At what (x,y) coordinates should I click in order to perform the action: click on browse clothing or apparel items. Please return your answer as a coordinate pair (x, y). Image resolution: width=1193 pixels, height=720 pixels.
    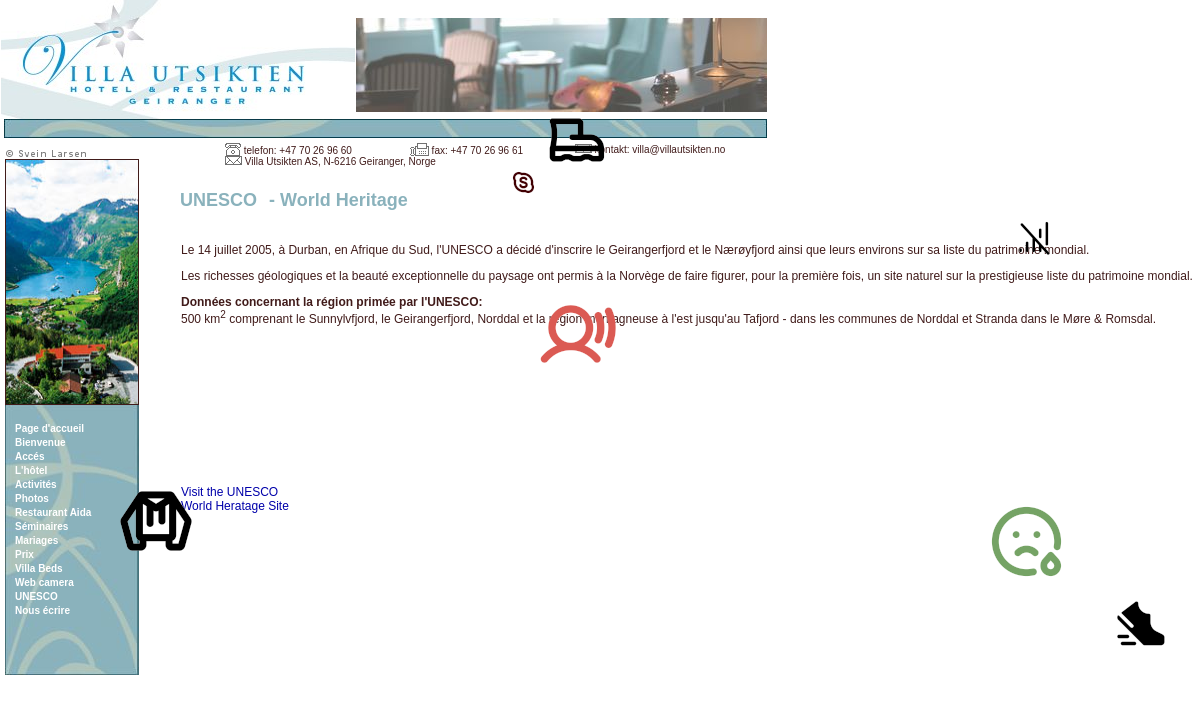
    Looking at the image, I should click on (156, 521).